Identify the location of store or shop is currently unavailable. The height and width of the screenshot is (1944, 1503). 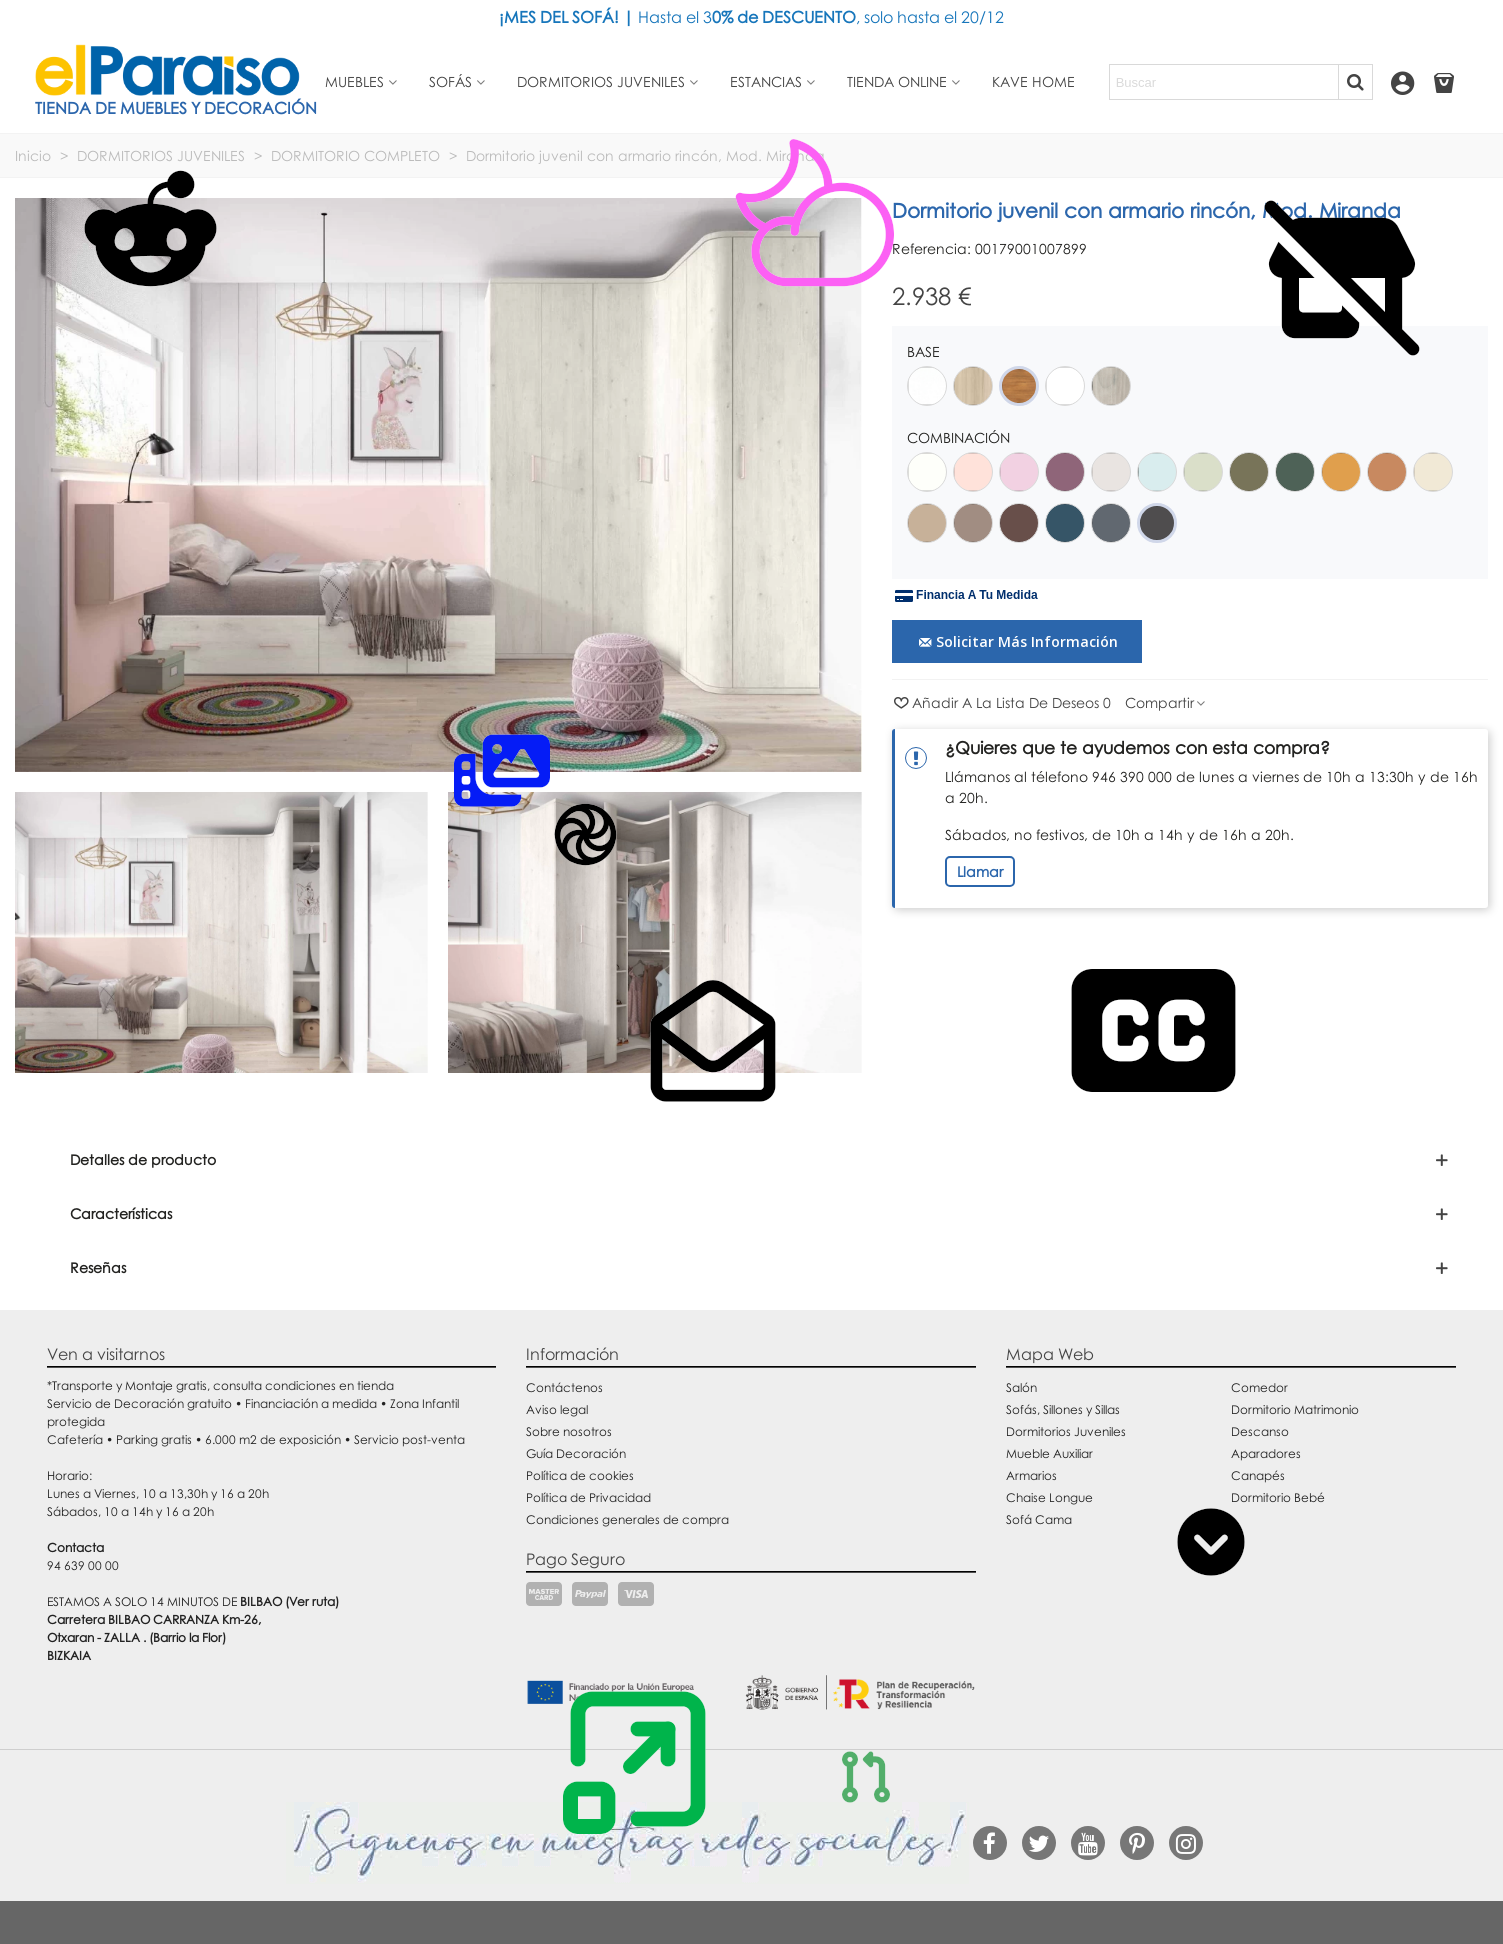
(1342, 278).